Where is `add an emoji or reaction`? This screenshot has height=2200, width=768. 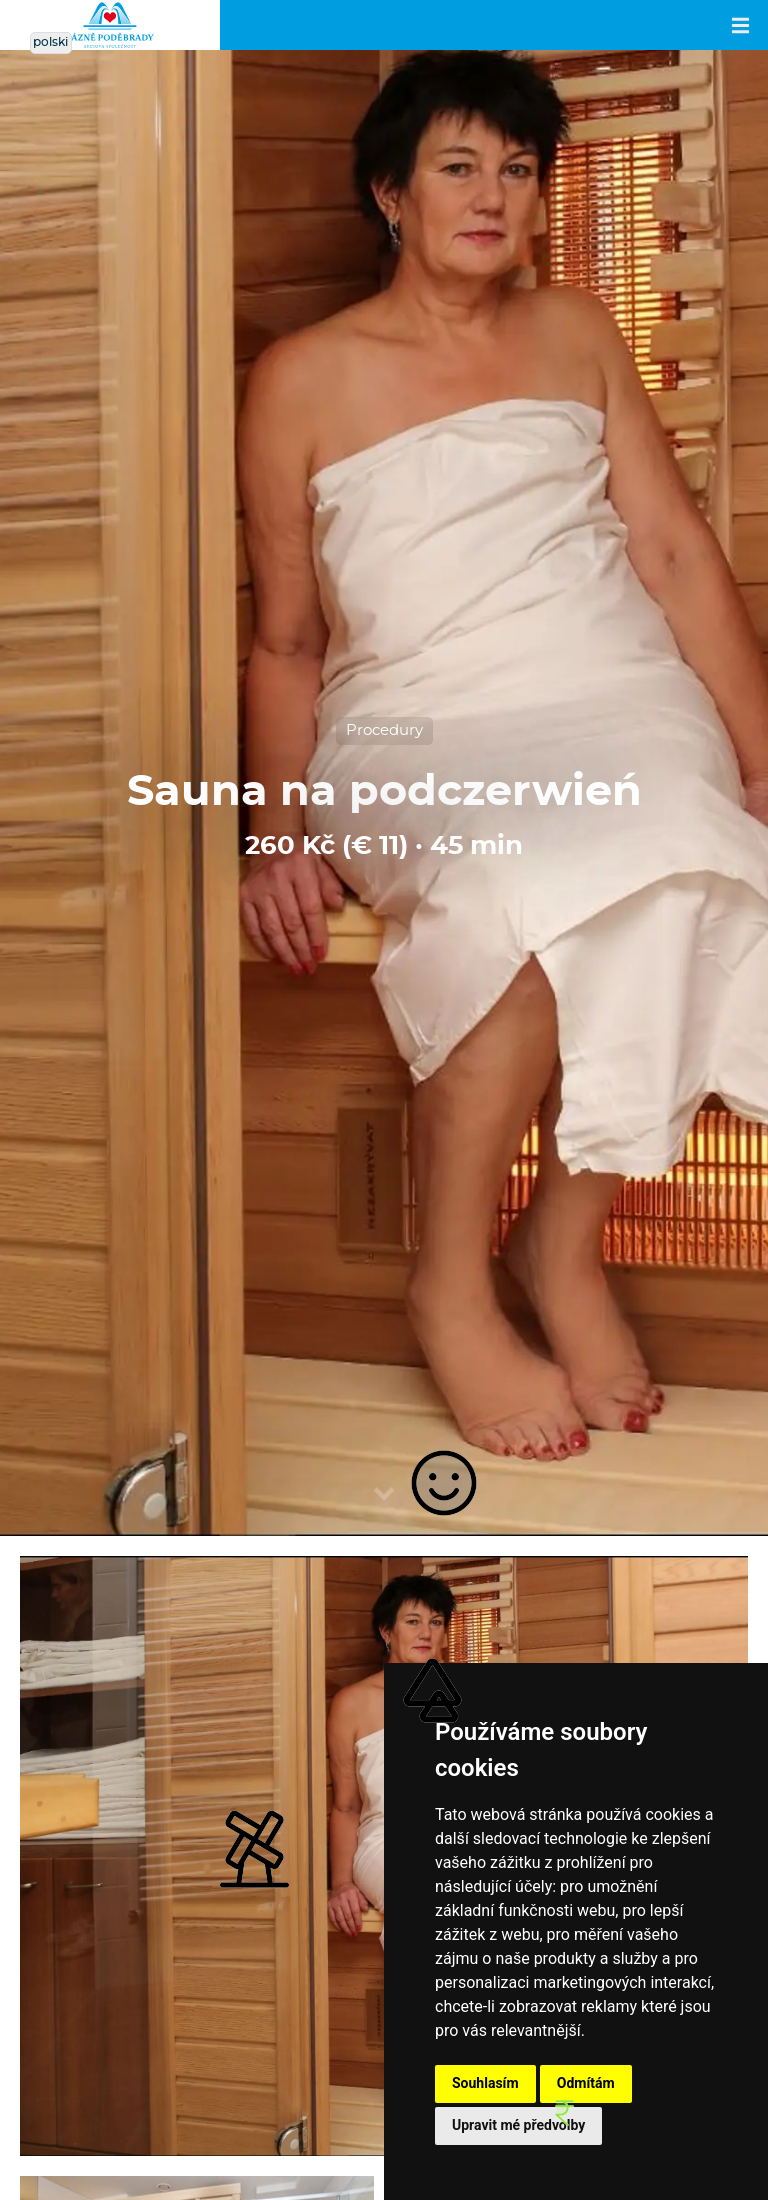
add an emoji or reaction is located at coordinates (444, 1483).